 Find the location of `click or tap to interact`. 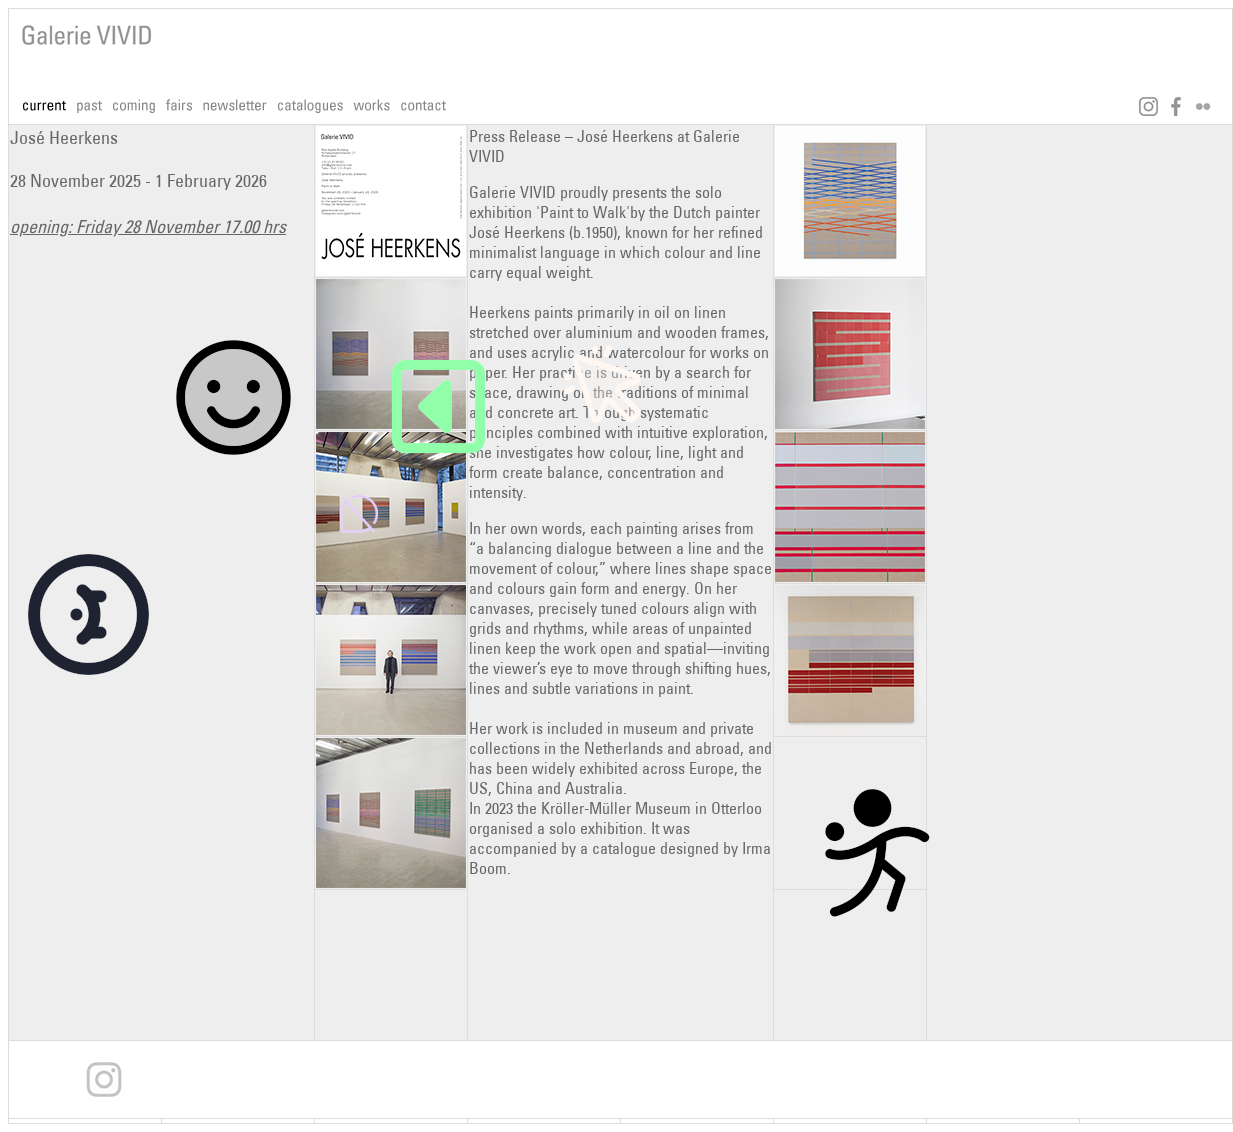

click or tap to interact is located at coordinates (606, 388).